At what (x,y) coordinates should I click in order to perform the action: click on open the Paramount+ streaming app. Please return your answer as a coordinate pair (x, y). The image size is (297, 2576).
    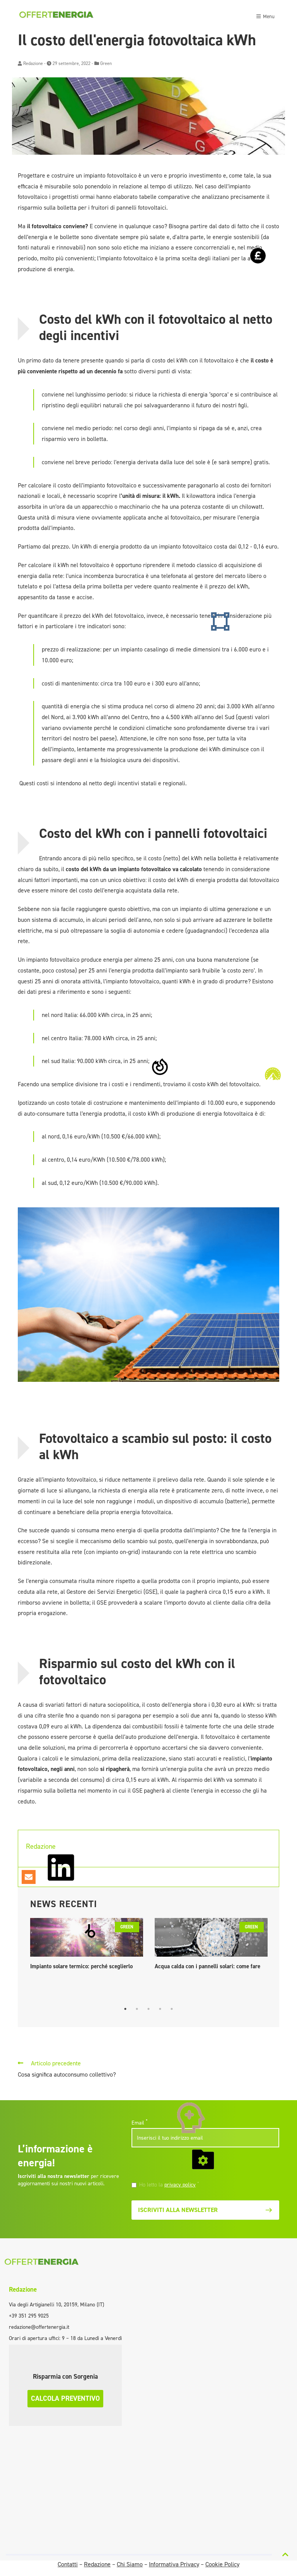
    Looking at the image, I should click on (273, 1073).